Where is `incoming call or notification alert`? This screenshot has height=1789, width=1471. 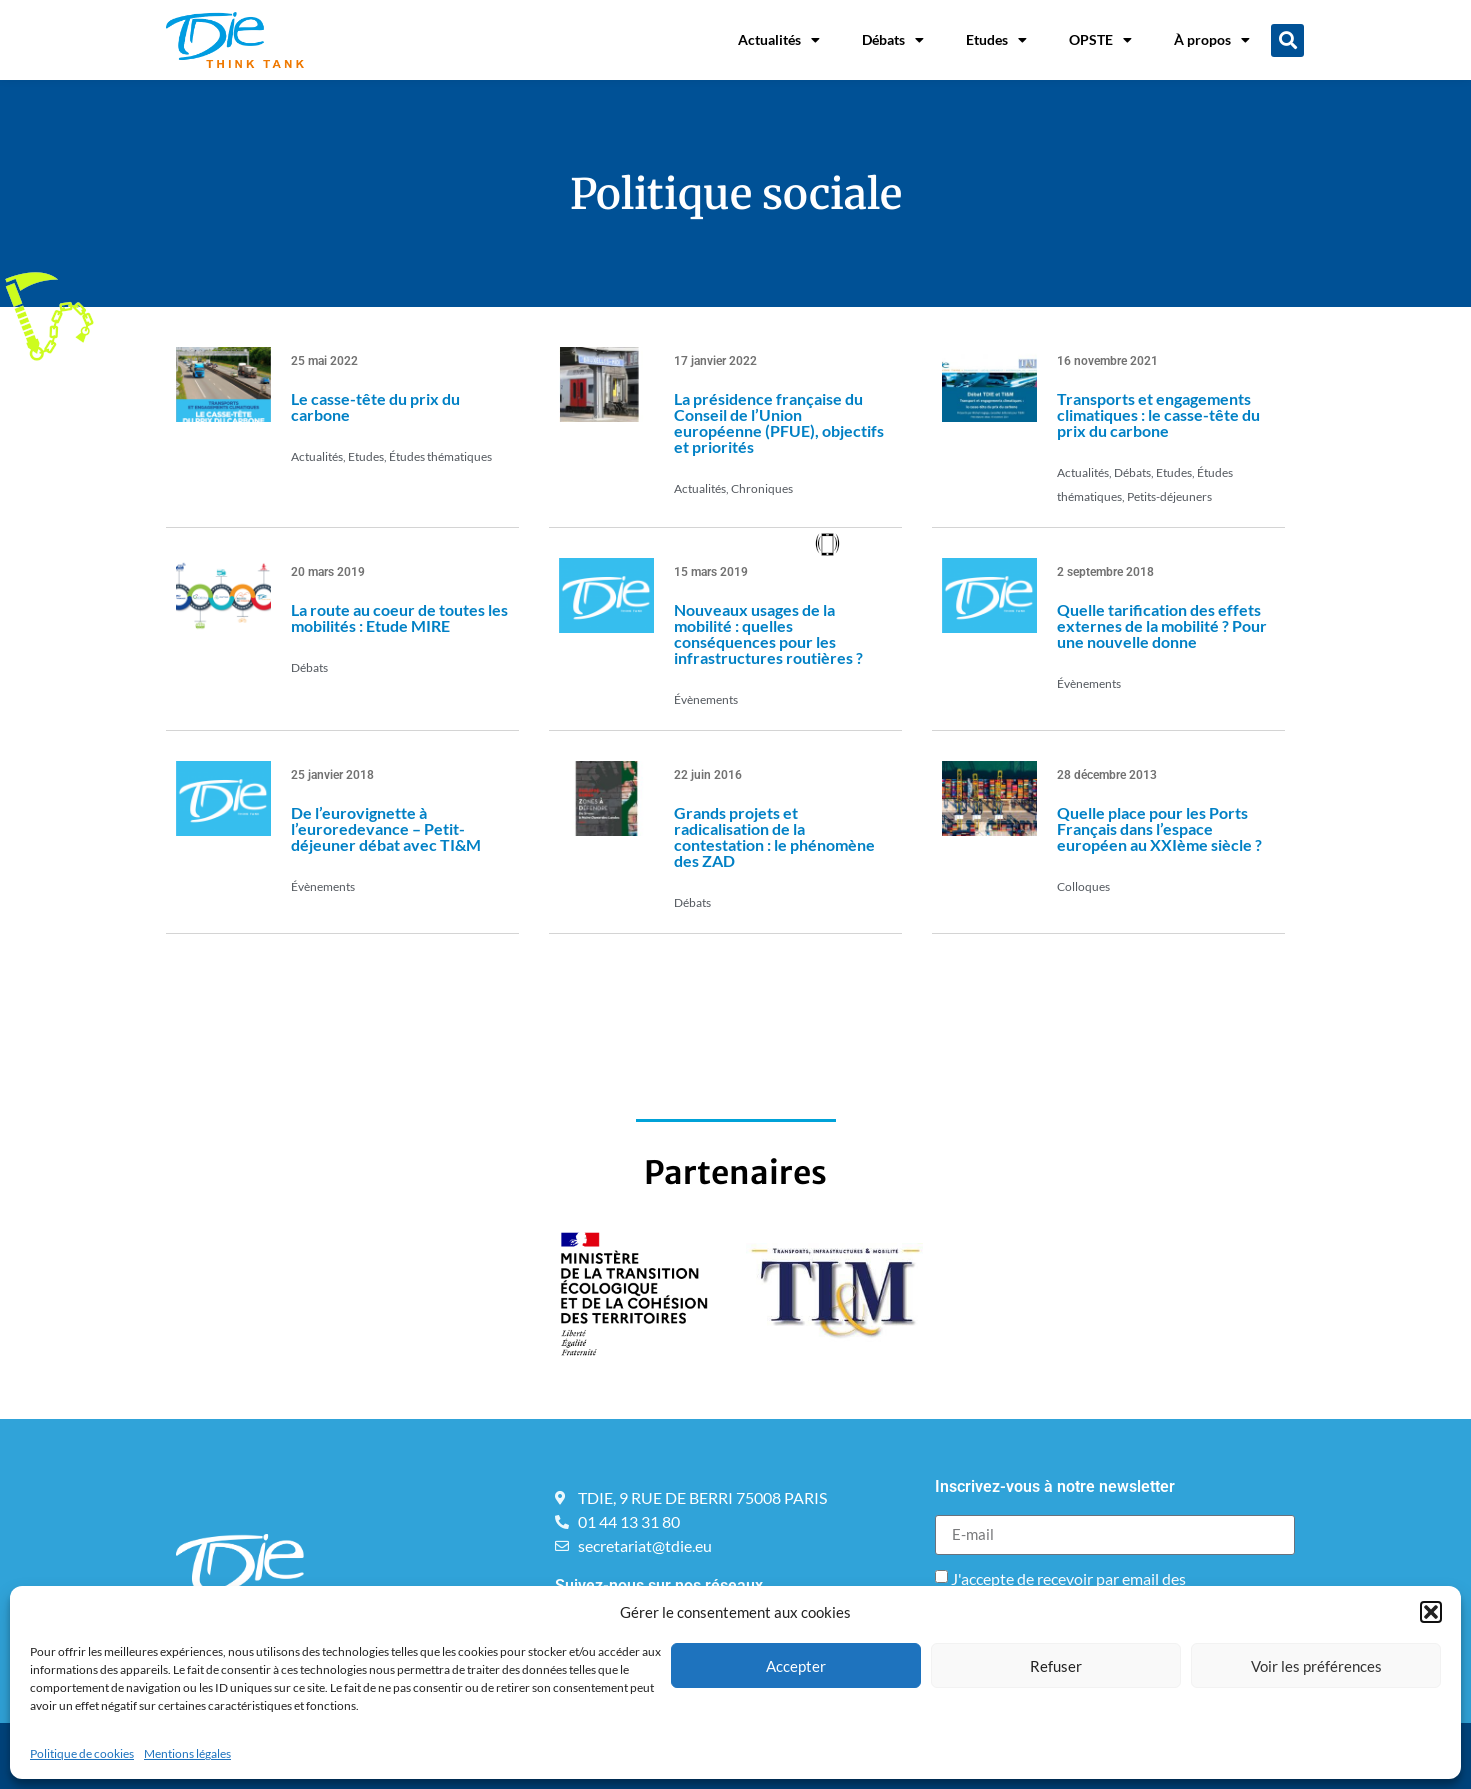 incoming call or notification alert is located at coordinates (827, 544).